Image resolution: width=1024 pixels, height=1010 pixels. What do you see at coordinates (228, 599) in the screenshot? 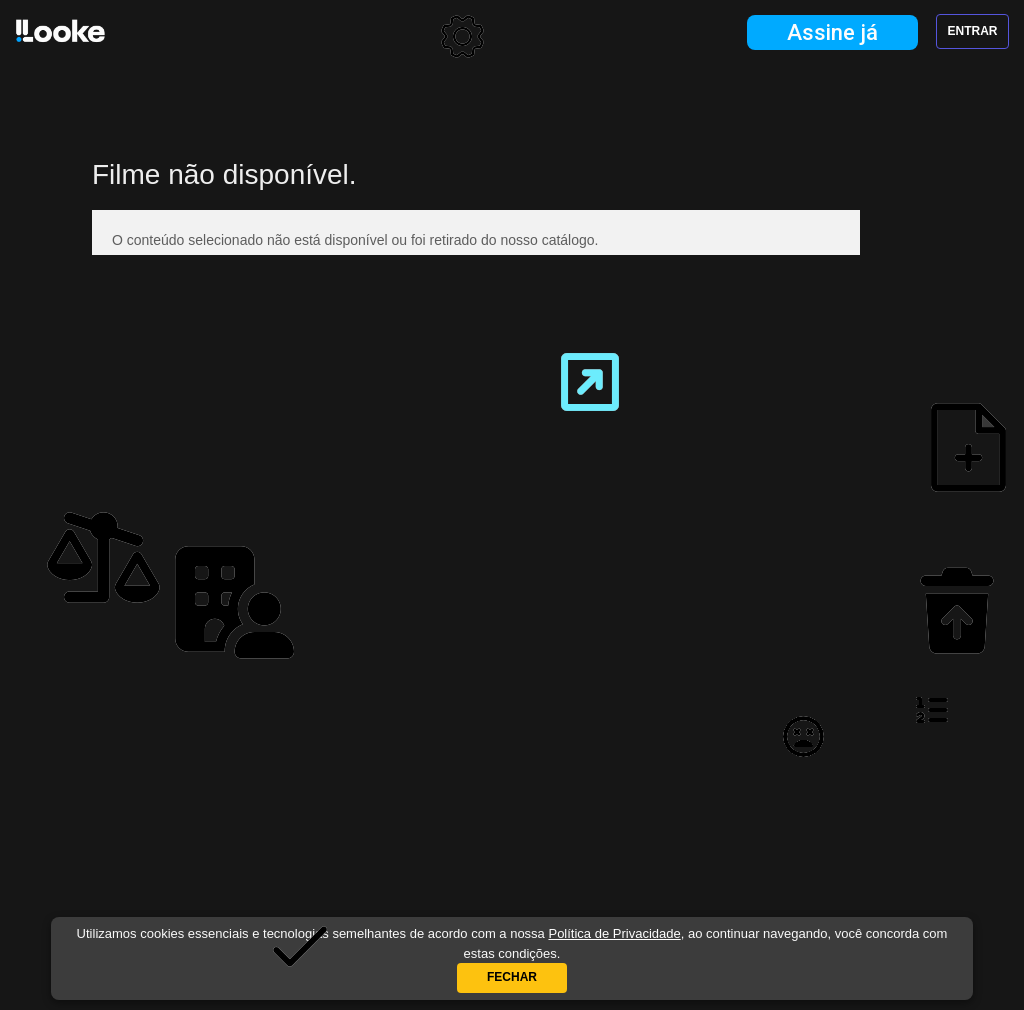
I see `view company or workplace profile` at bounding box center [228, 599].